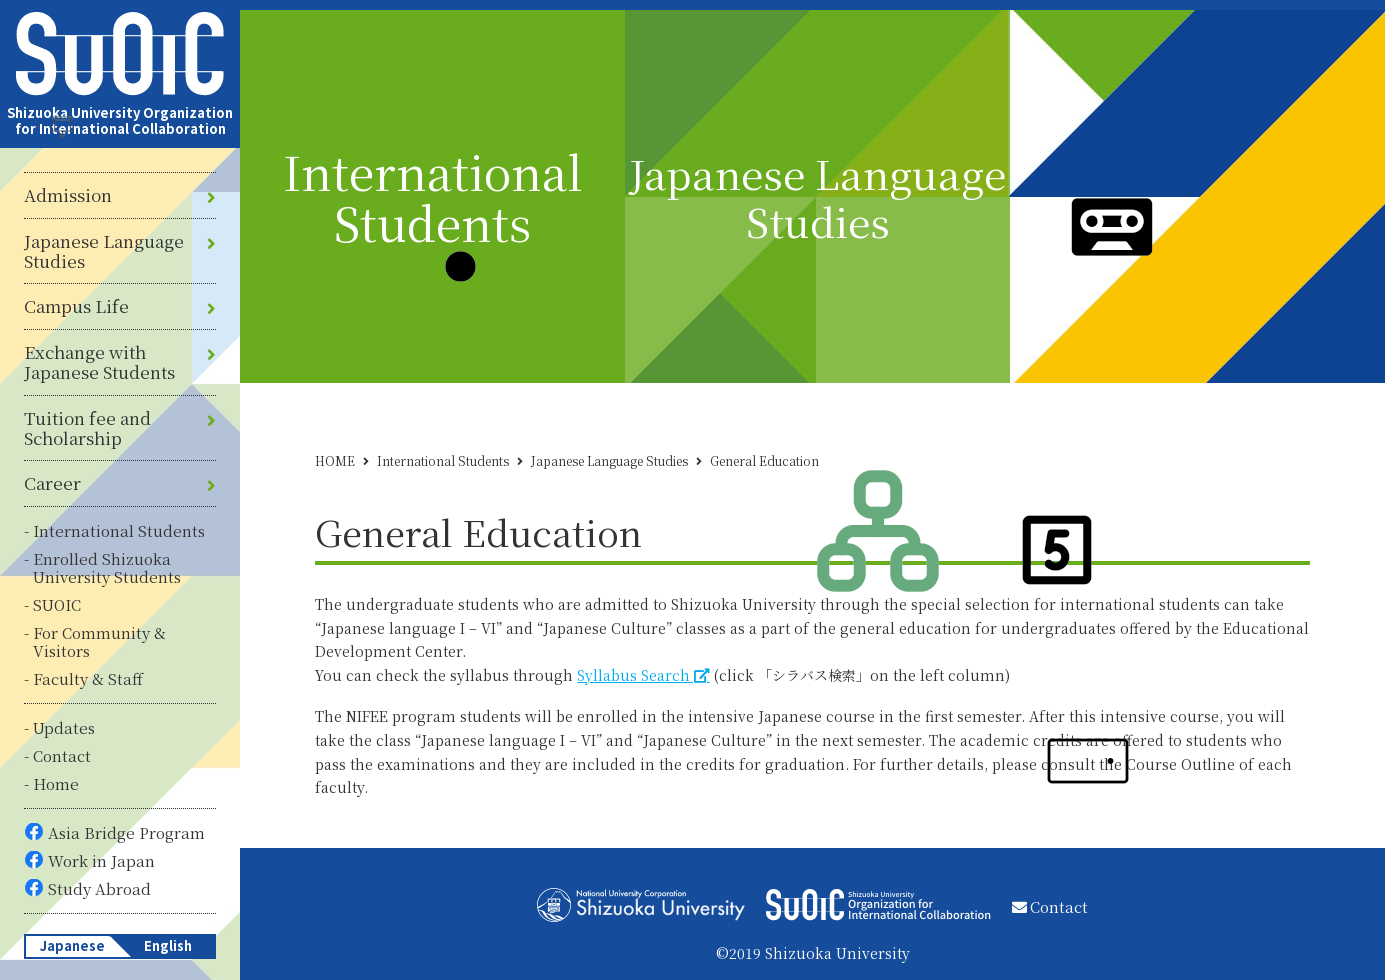 This screenshot has height=980, width=1385. Describe the element at coordinates (1088, 761) in the screenshot. I see `access storage or disk management` at that location.